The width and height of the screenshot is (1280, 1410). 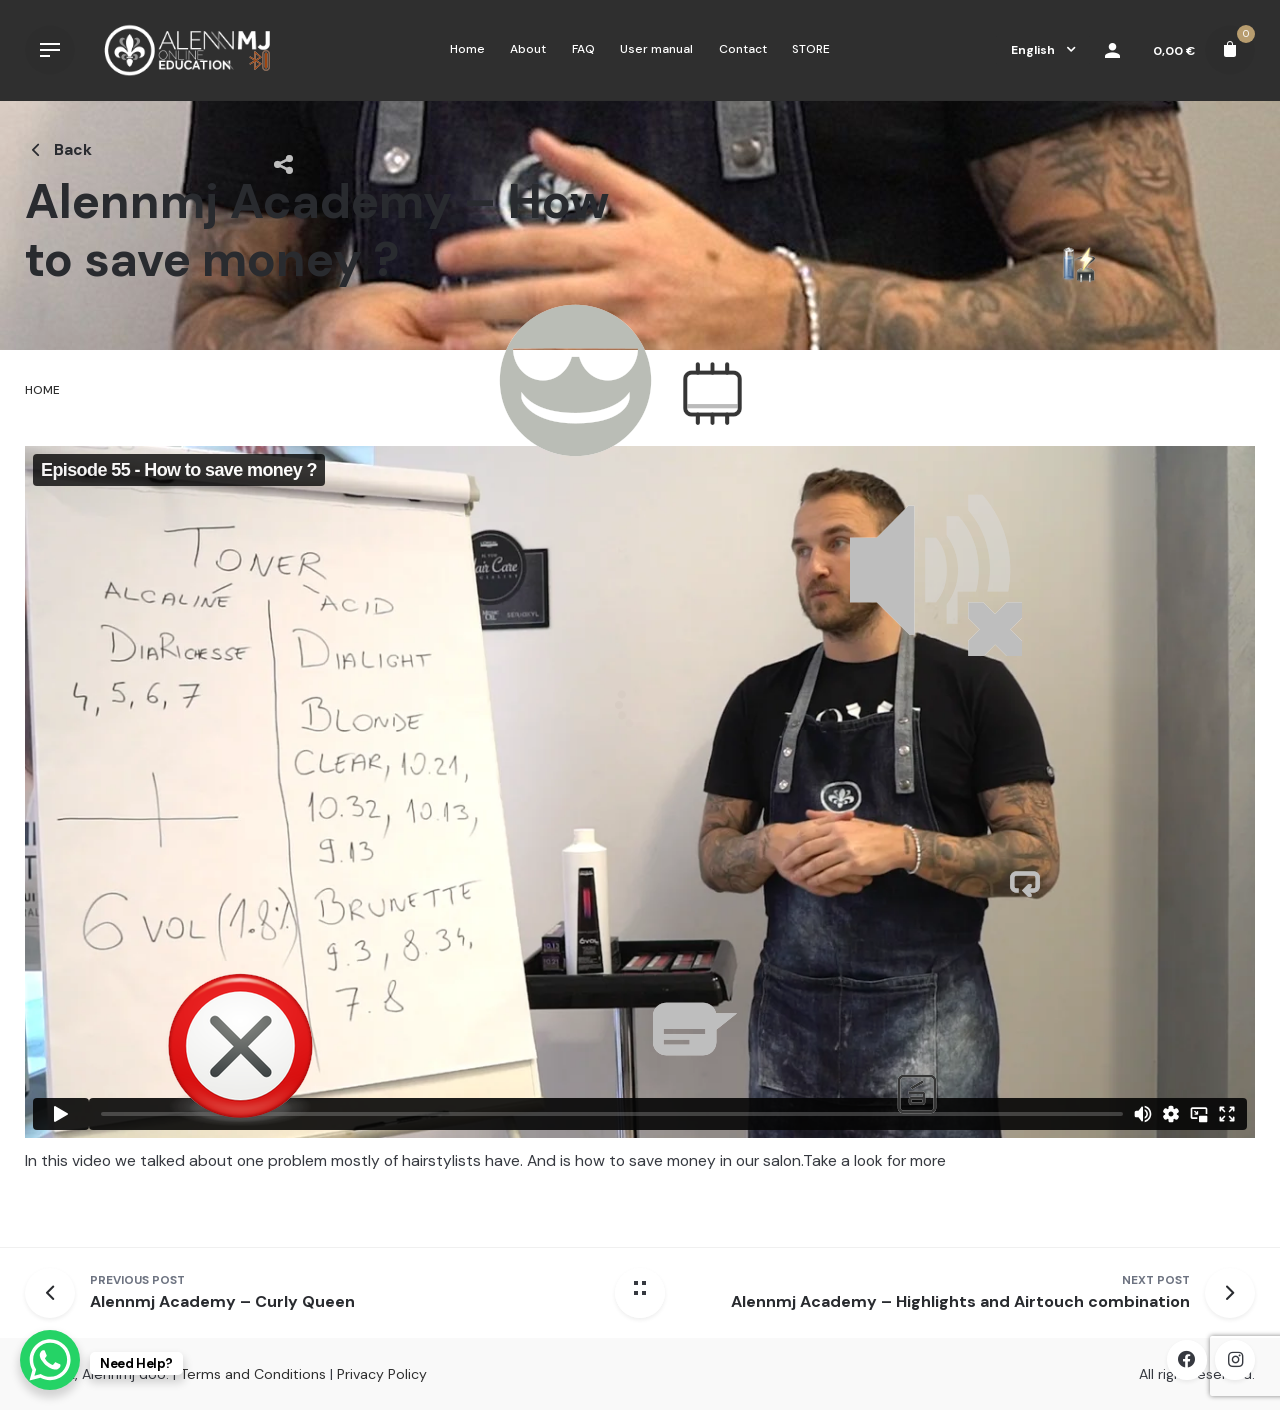 I want to click on indicates battery is charging with good charge level, so click(x=1077, y=264).